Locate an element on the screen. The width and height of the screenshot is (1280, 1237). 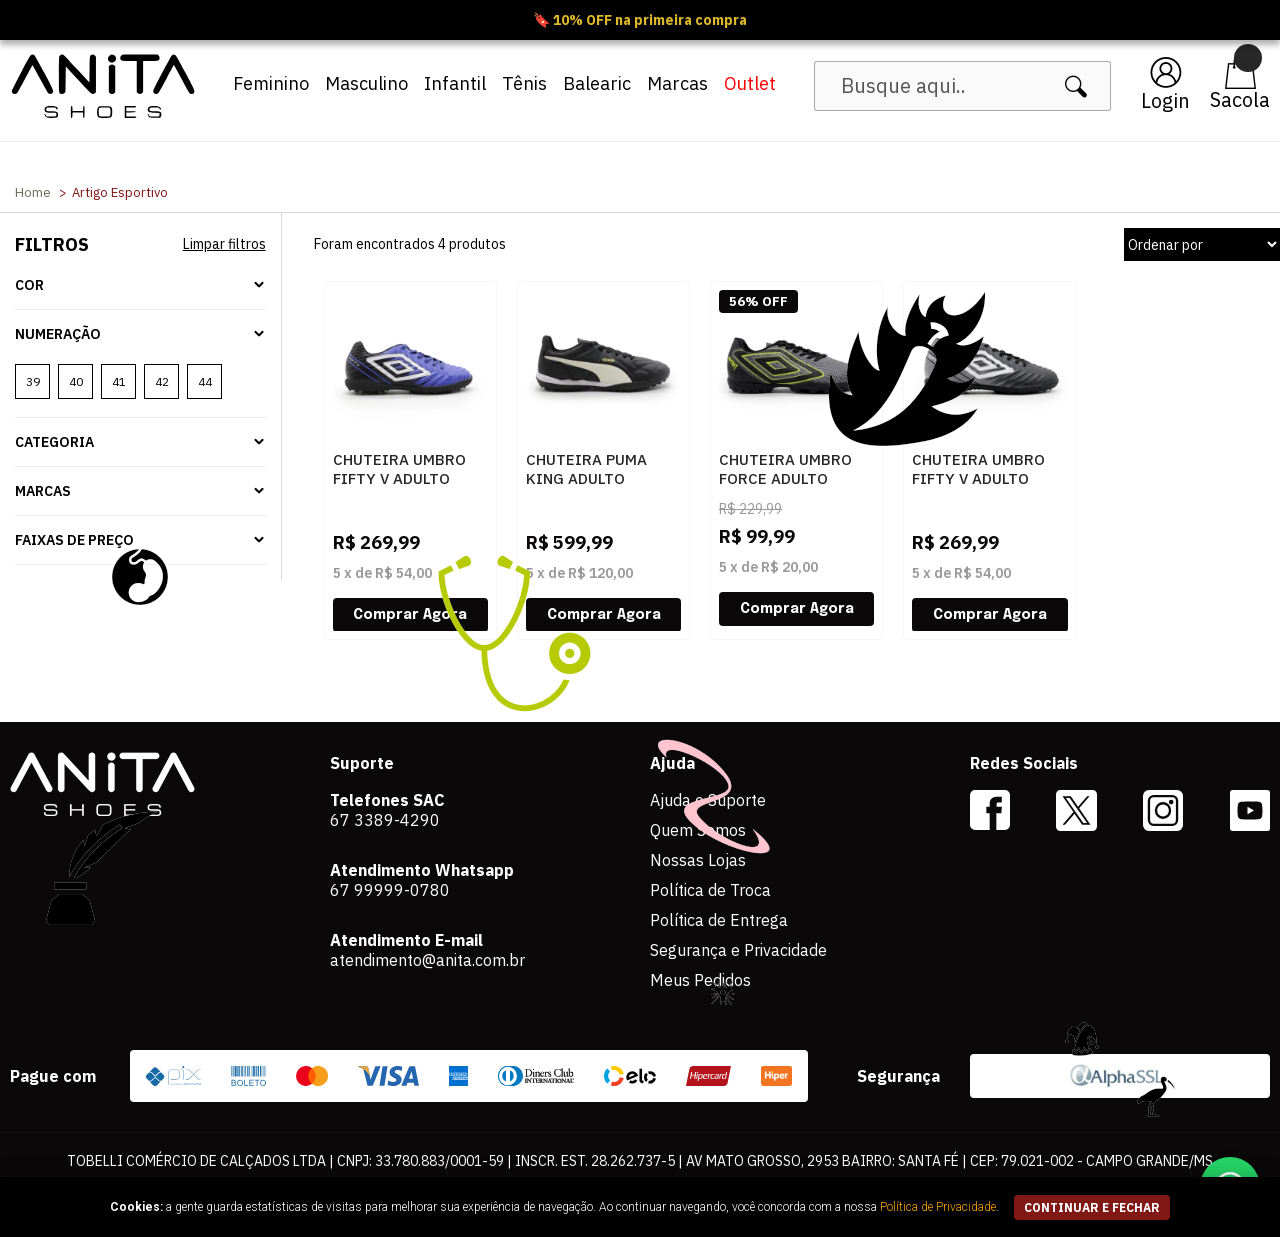
compose or write a new document is located at coordinates (101, 869).